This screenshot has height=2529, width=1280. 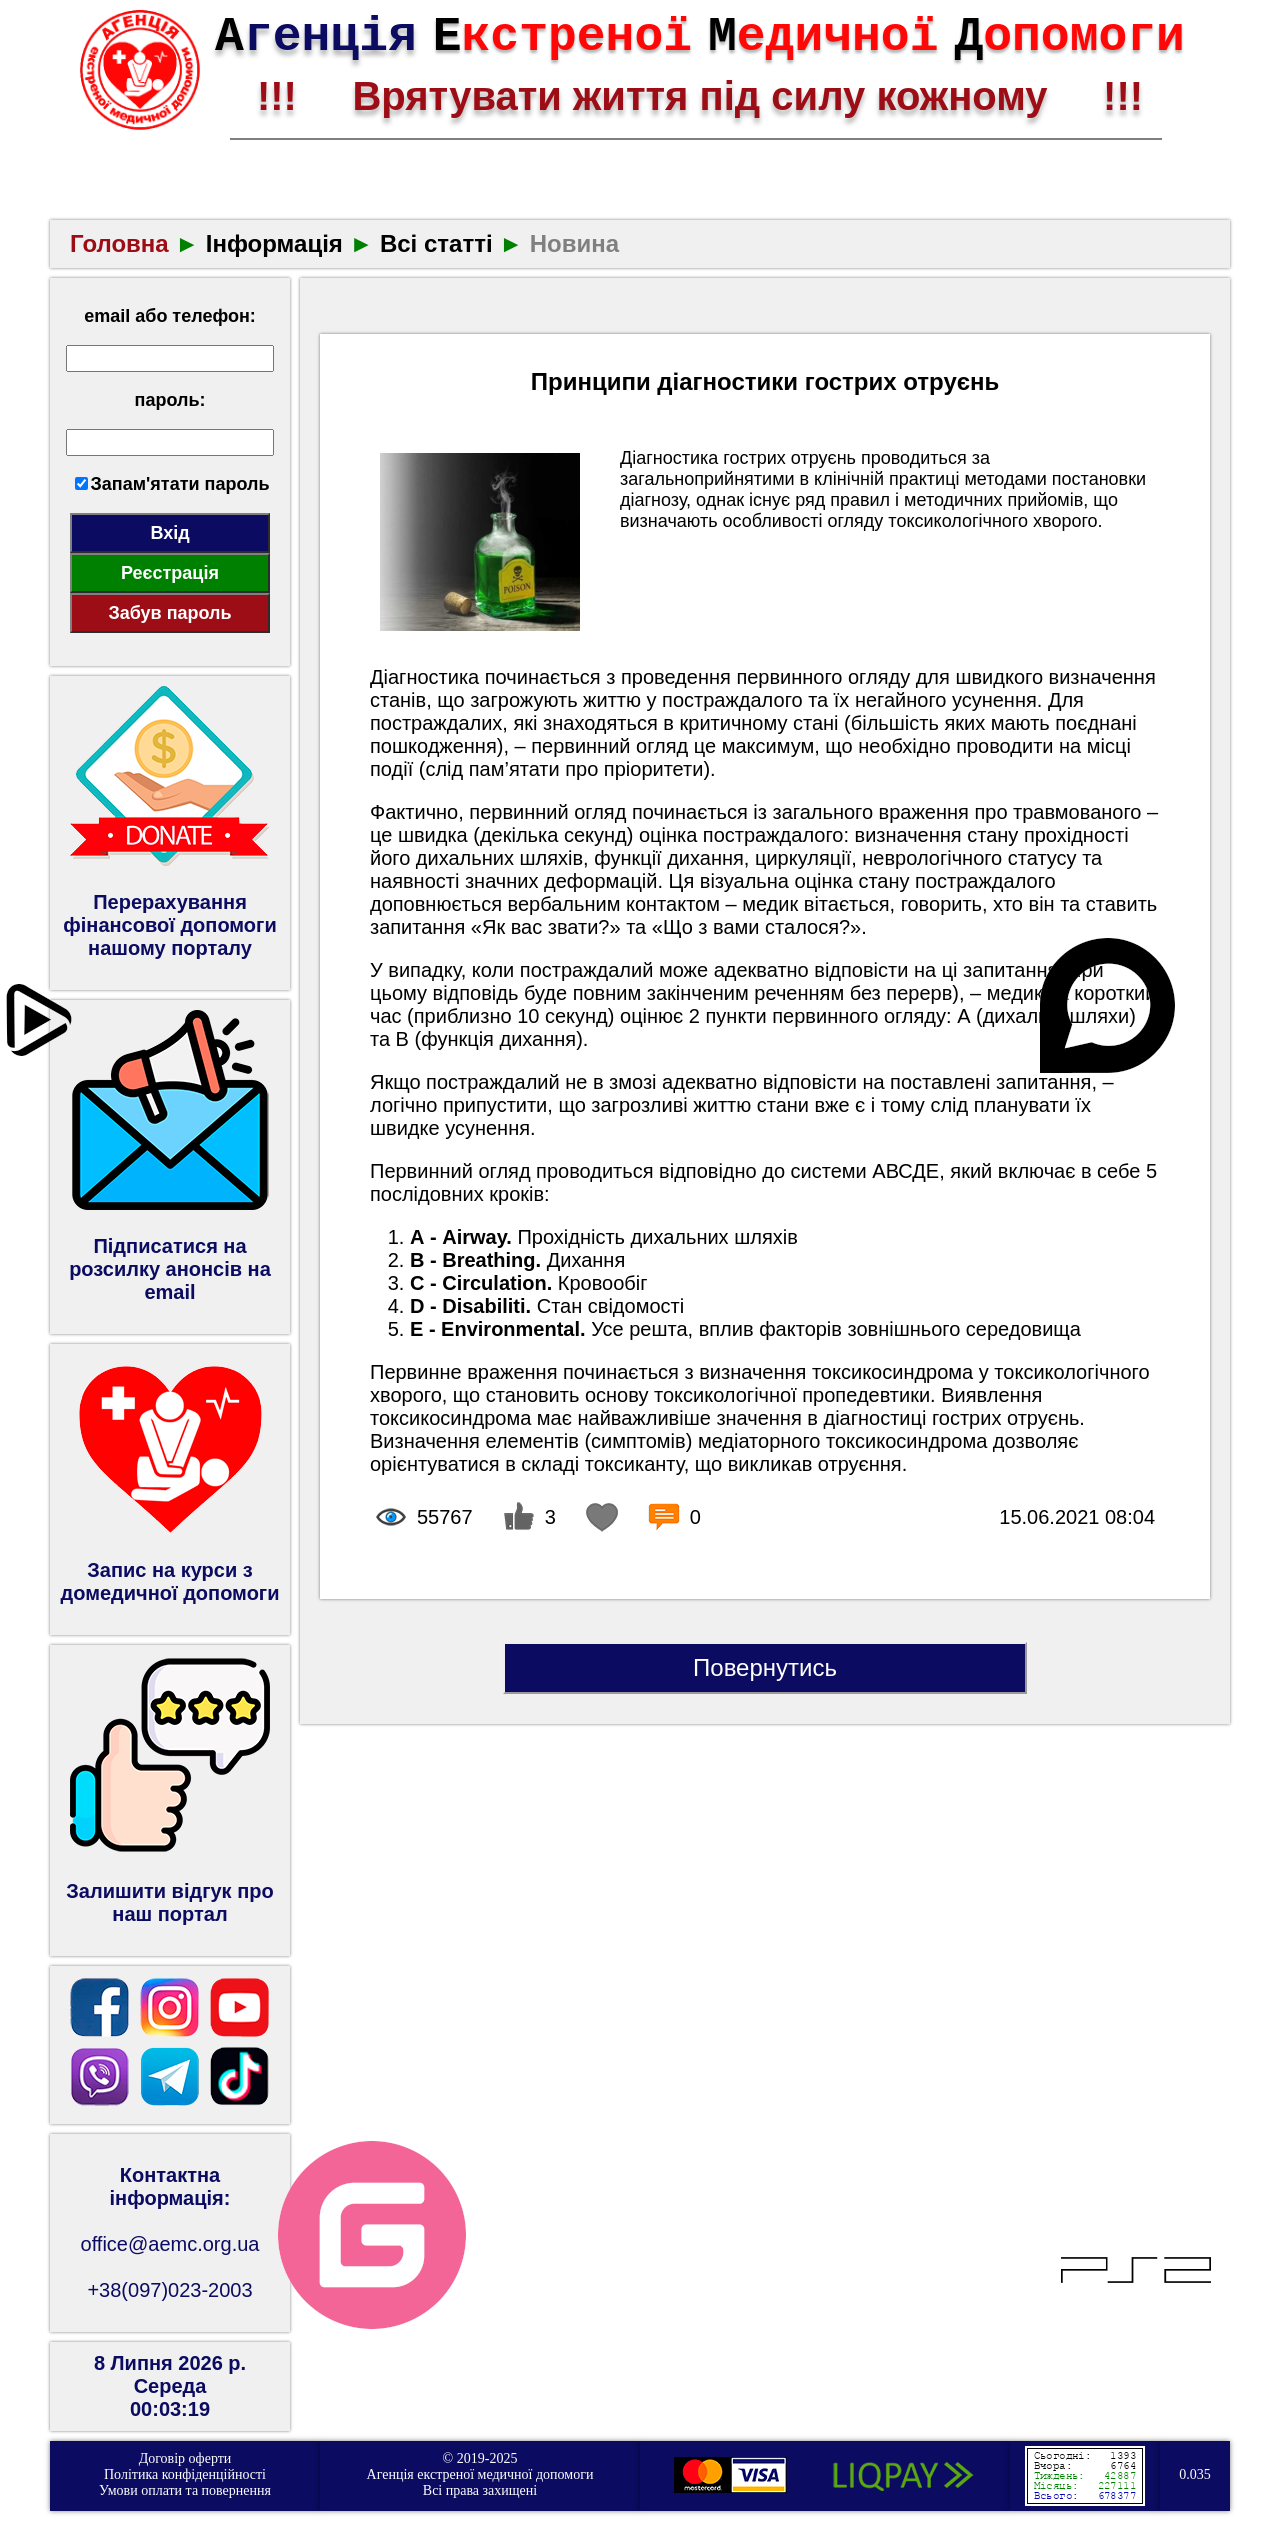 What do you see at coordinates (1107, 1005) in the screenshot?
I see `open Discourse community forum` at bounding box center [1107, 1005].